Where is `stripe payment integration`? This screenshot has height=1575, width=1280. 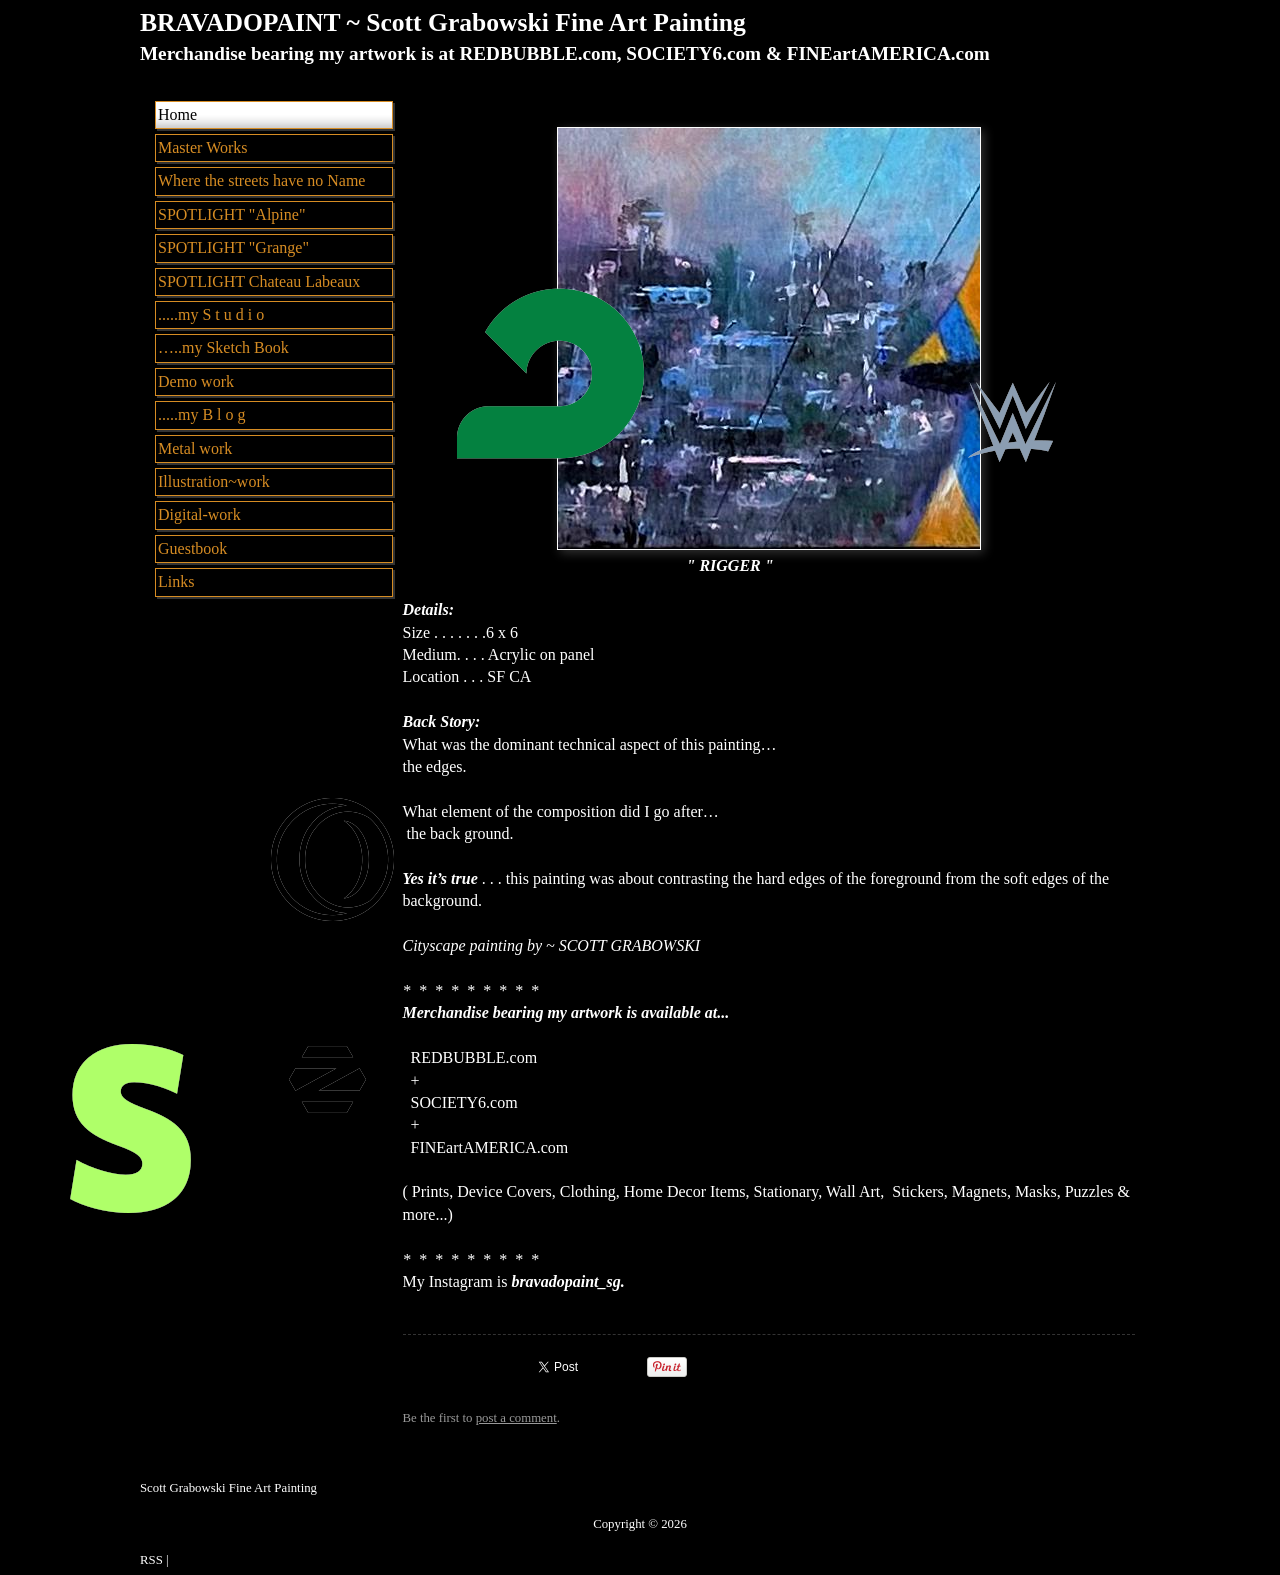
stripe payment integration is located at coordinates (130, 1128).